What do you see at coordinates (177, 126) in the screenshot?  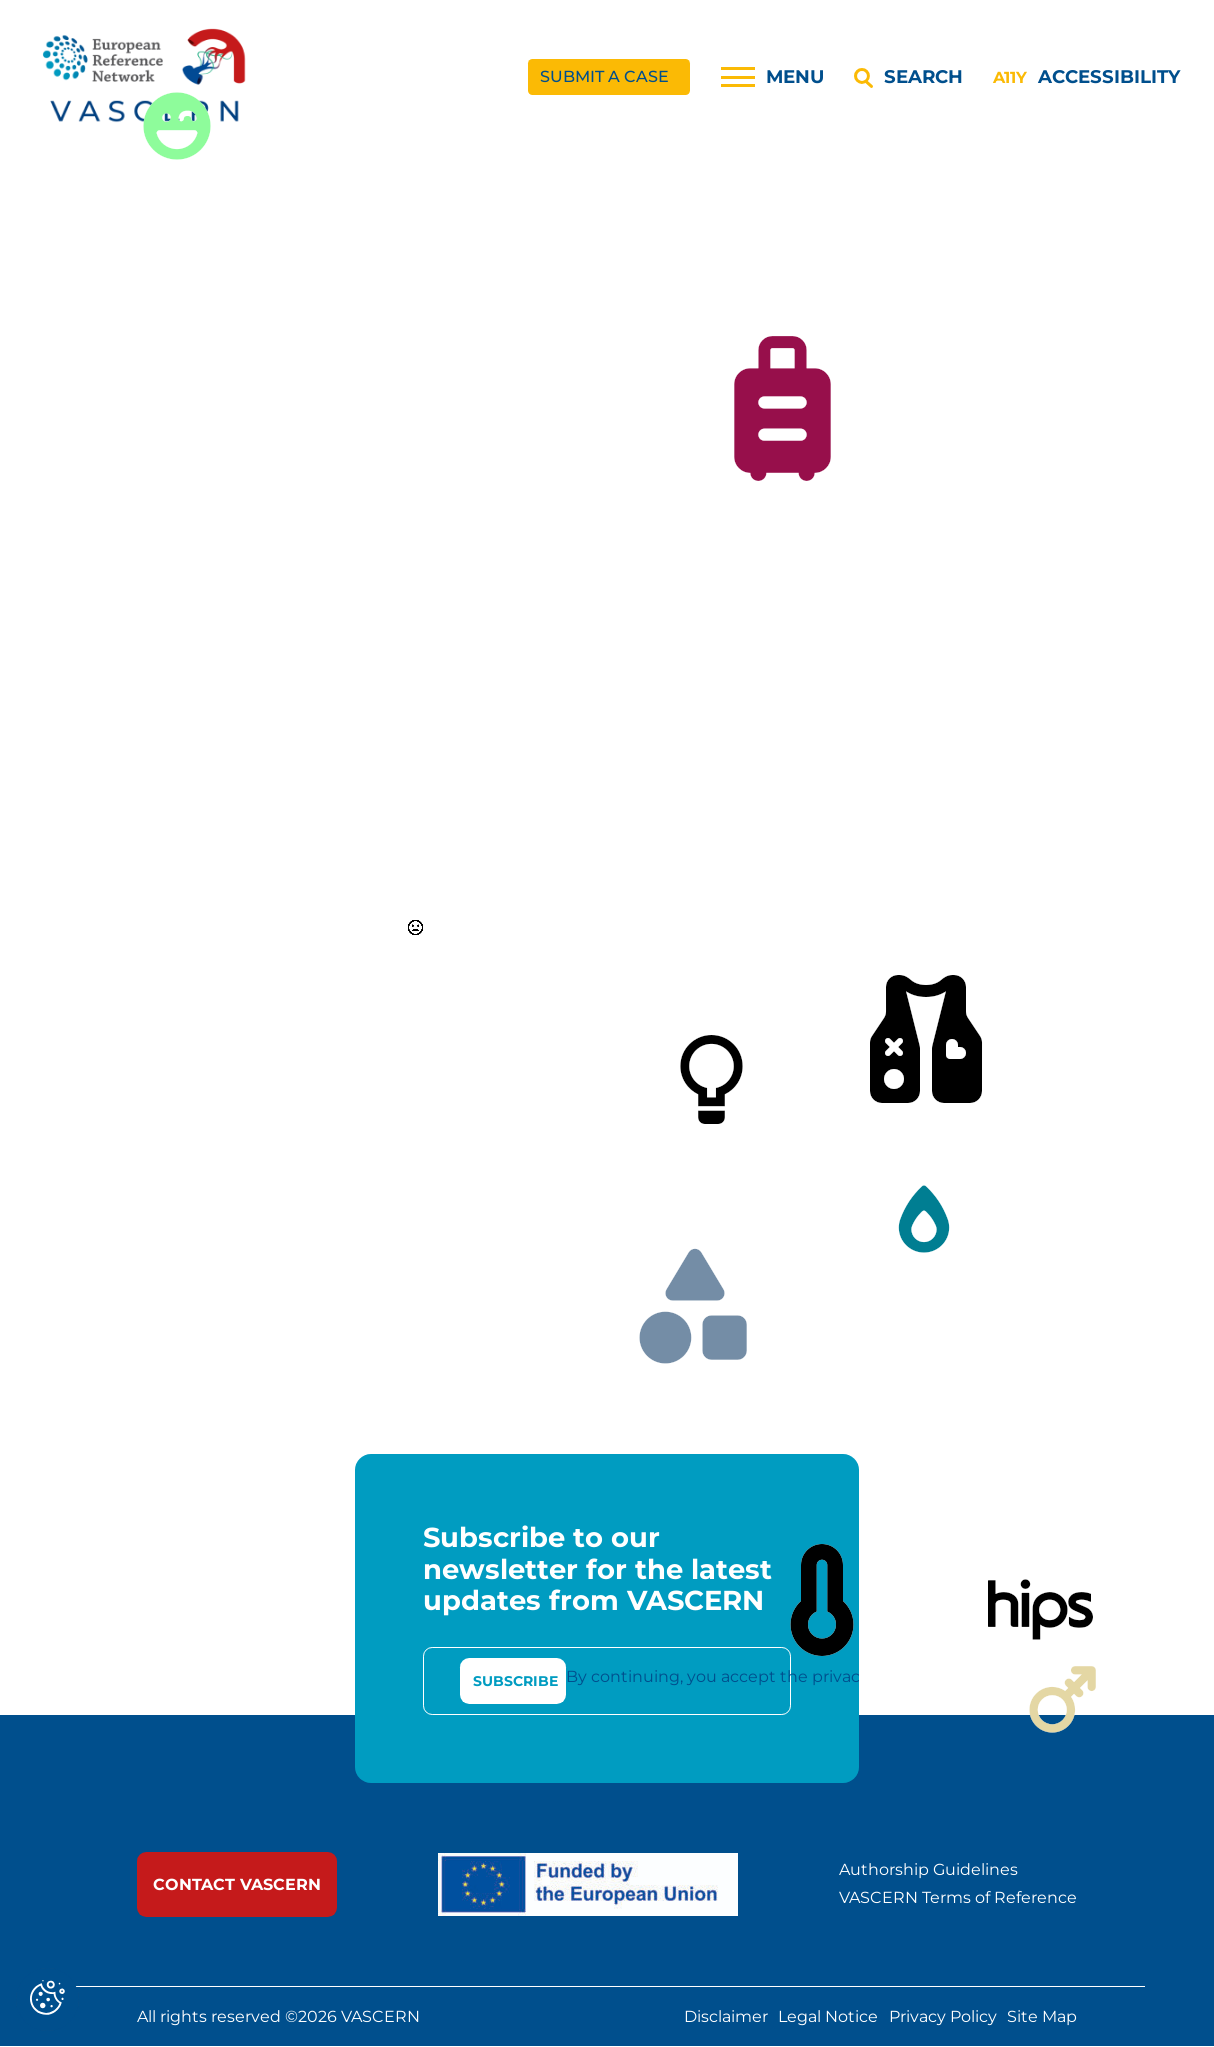 I see `add a fun or playful reaction to a message` at bounding box center [177, 126].